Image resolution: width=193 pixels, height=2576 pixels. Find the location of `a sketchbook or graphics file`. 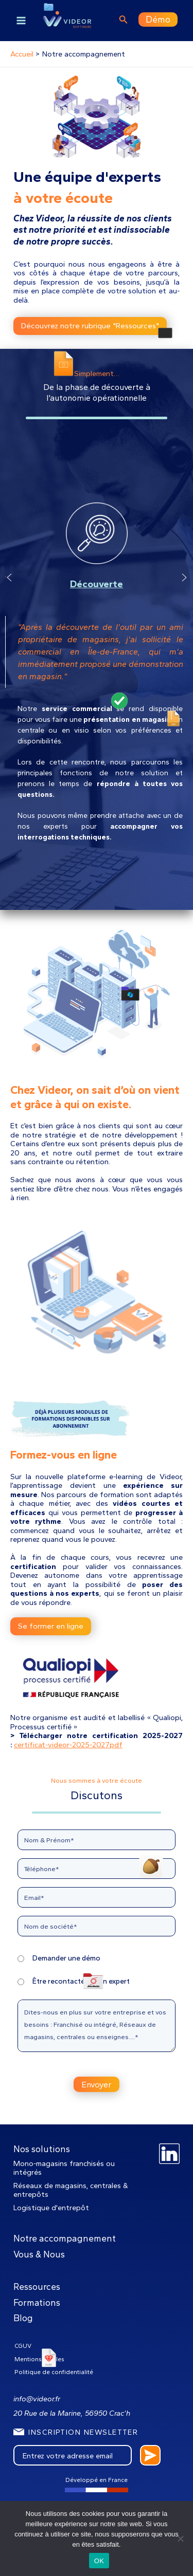

a sketchbook or graphics file is located at coordinates (63, 364).